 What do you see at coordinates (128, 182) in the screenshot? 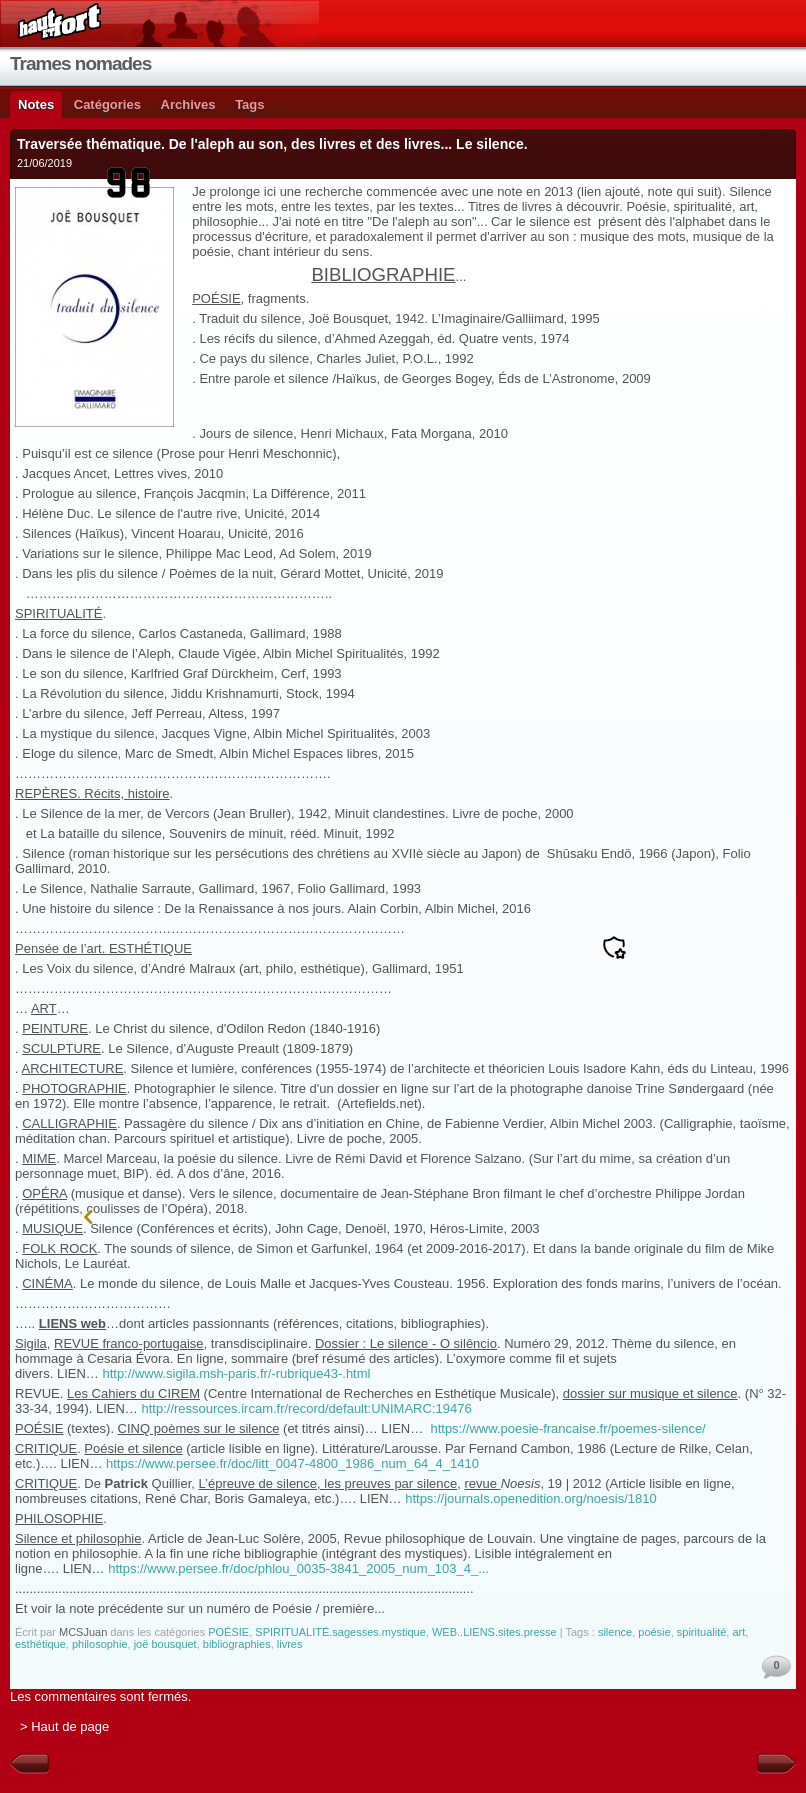
I see `indicates item number 98 in a list or sequence` at bounding box center [128, 182].